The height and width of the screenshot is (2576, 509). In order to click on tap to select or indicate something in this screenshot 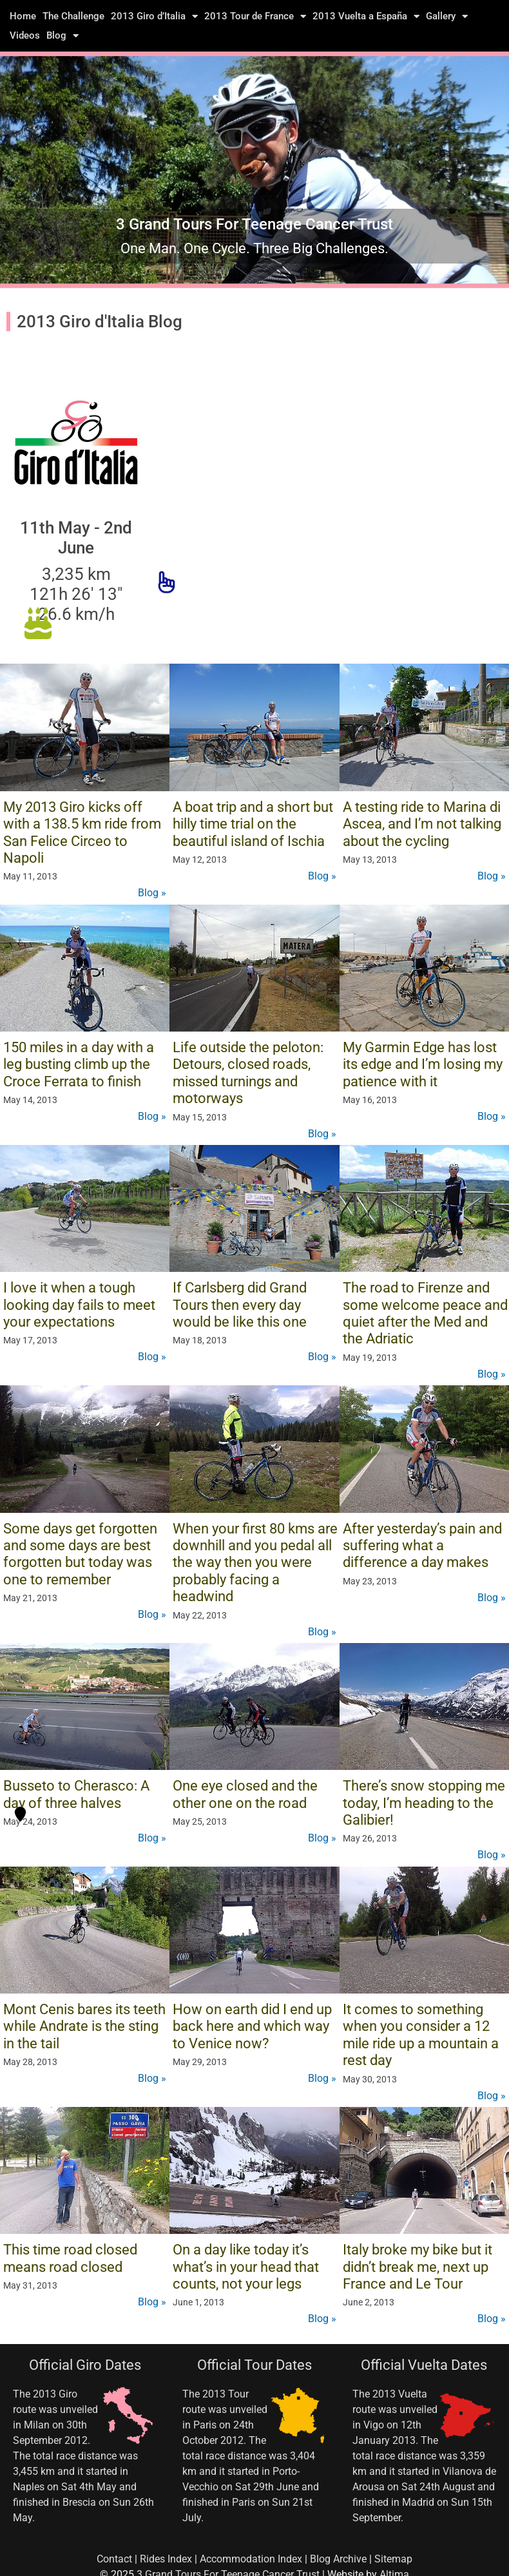, I will do `click(166, 582)`.